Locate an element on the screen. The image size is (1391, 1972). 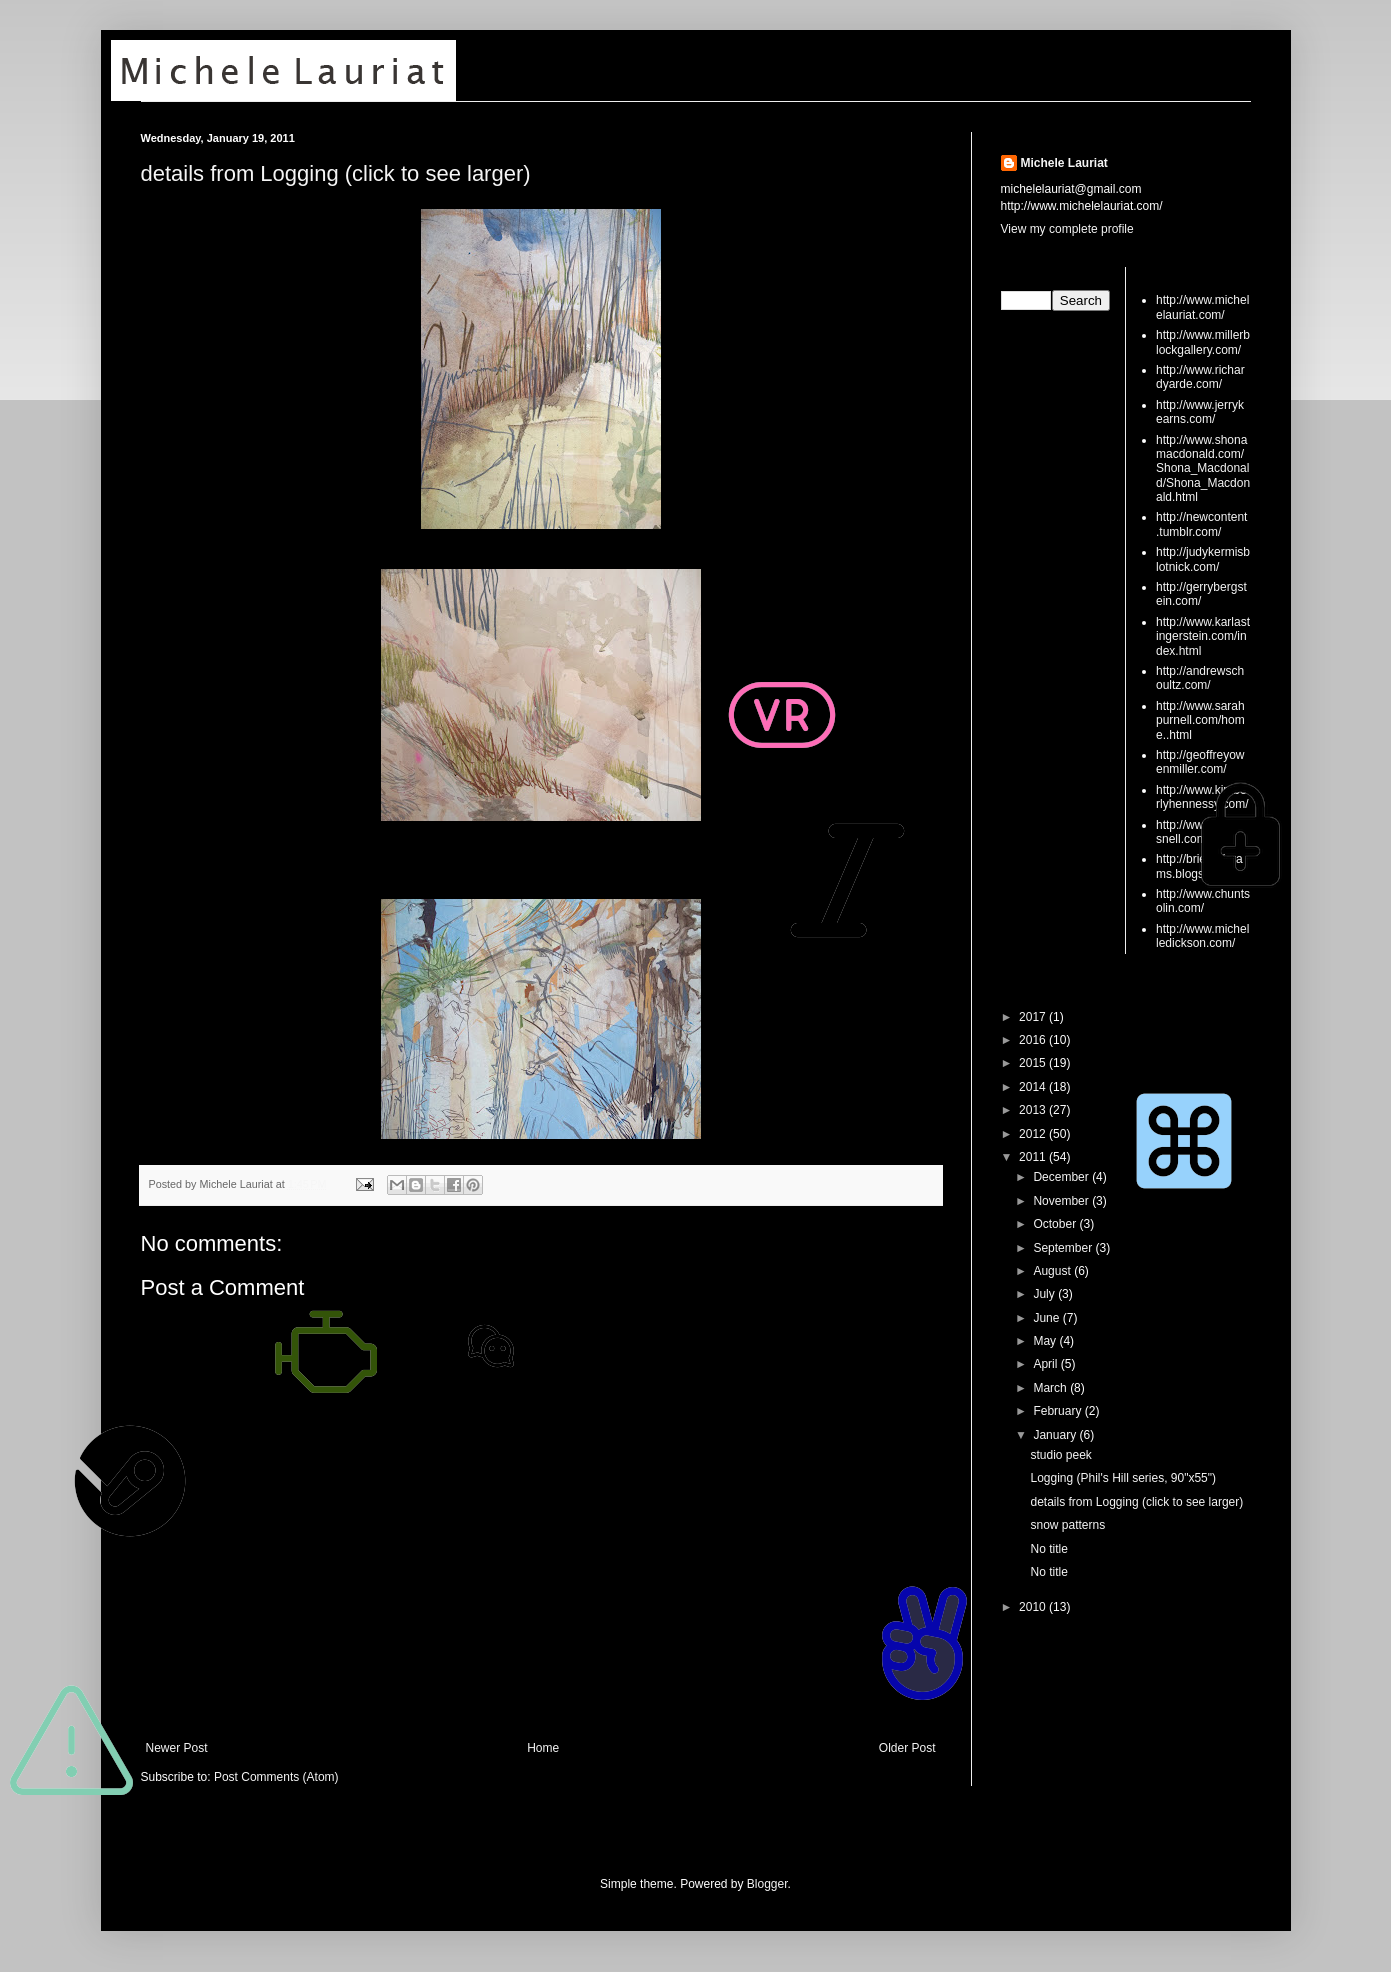
open the Steam gaming platform is located at coordinates (130, 1481).